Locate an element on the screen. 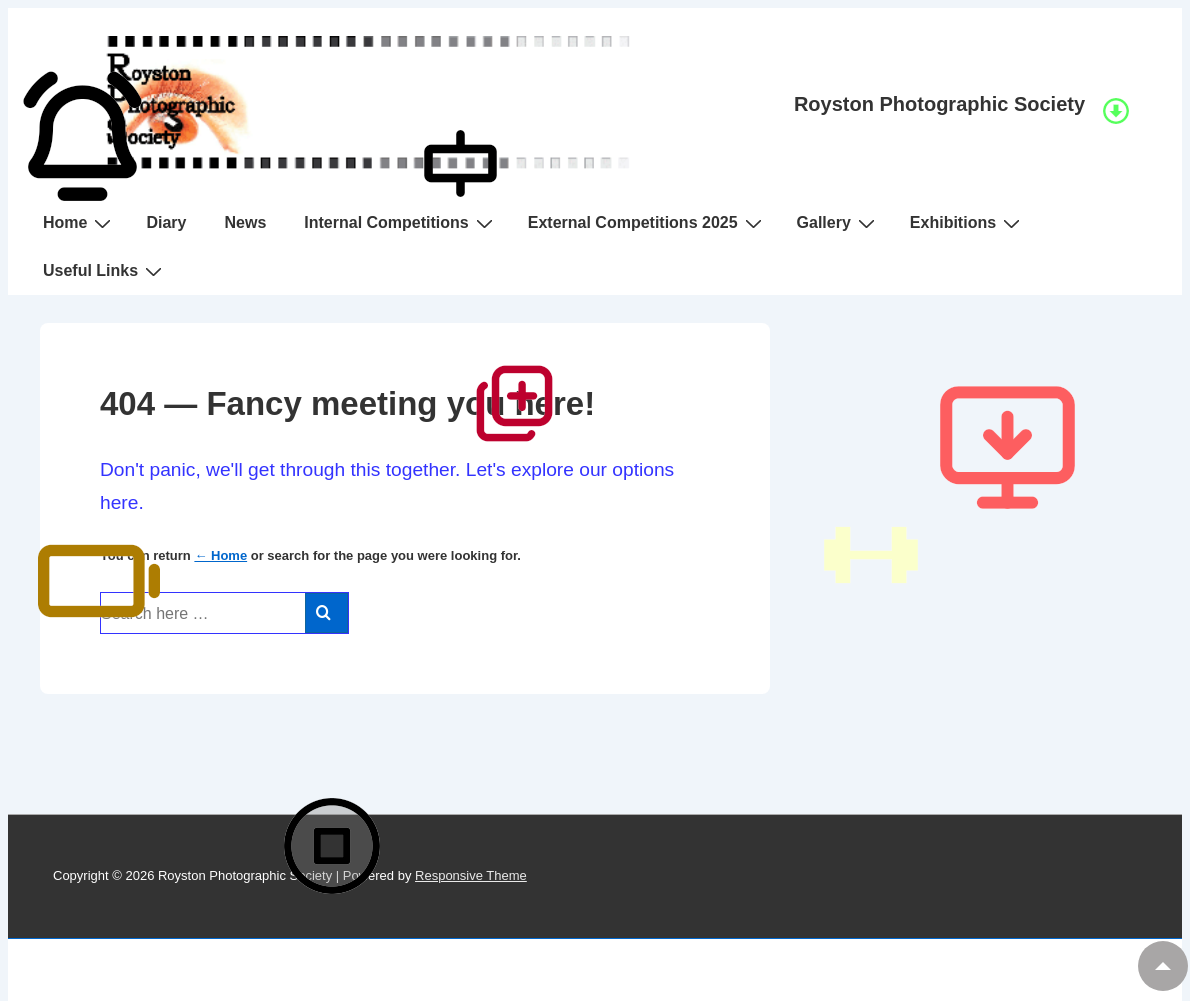 This screenshot has width=1190, height=1001. indicates battery is completely drained is located at coordinates (99, 581).